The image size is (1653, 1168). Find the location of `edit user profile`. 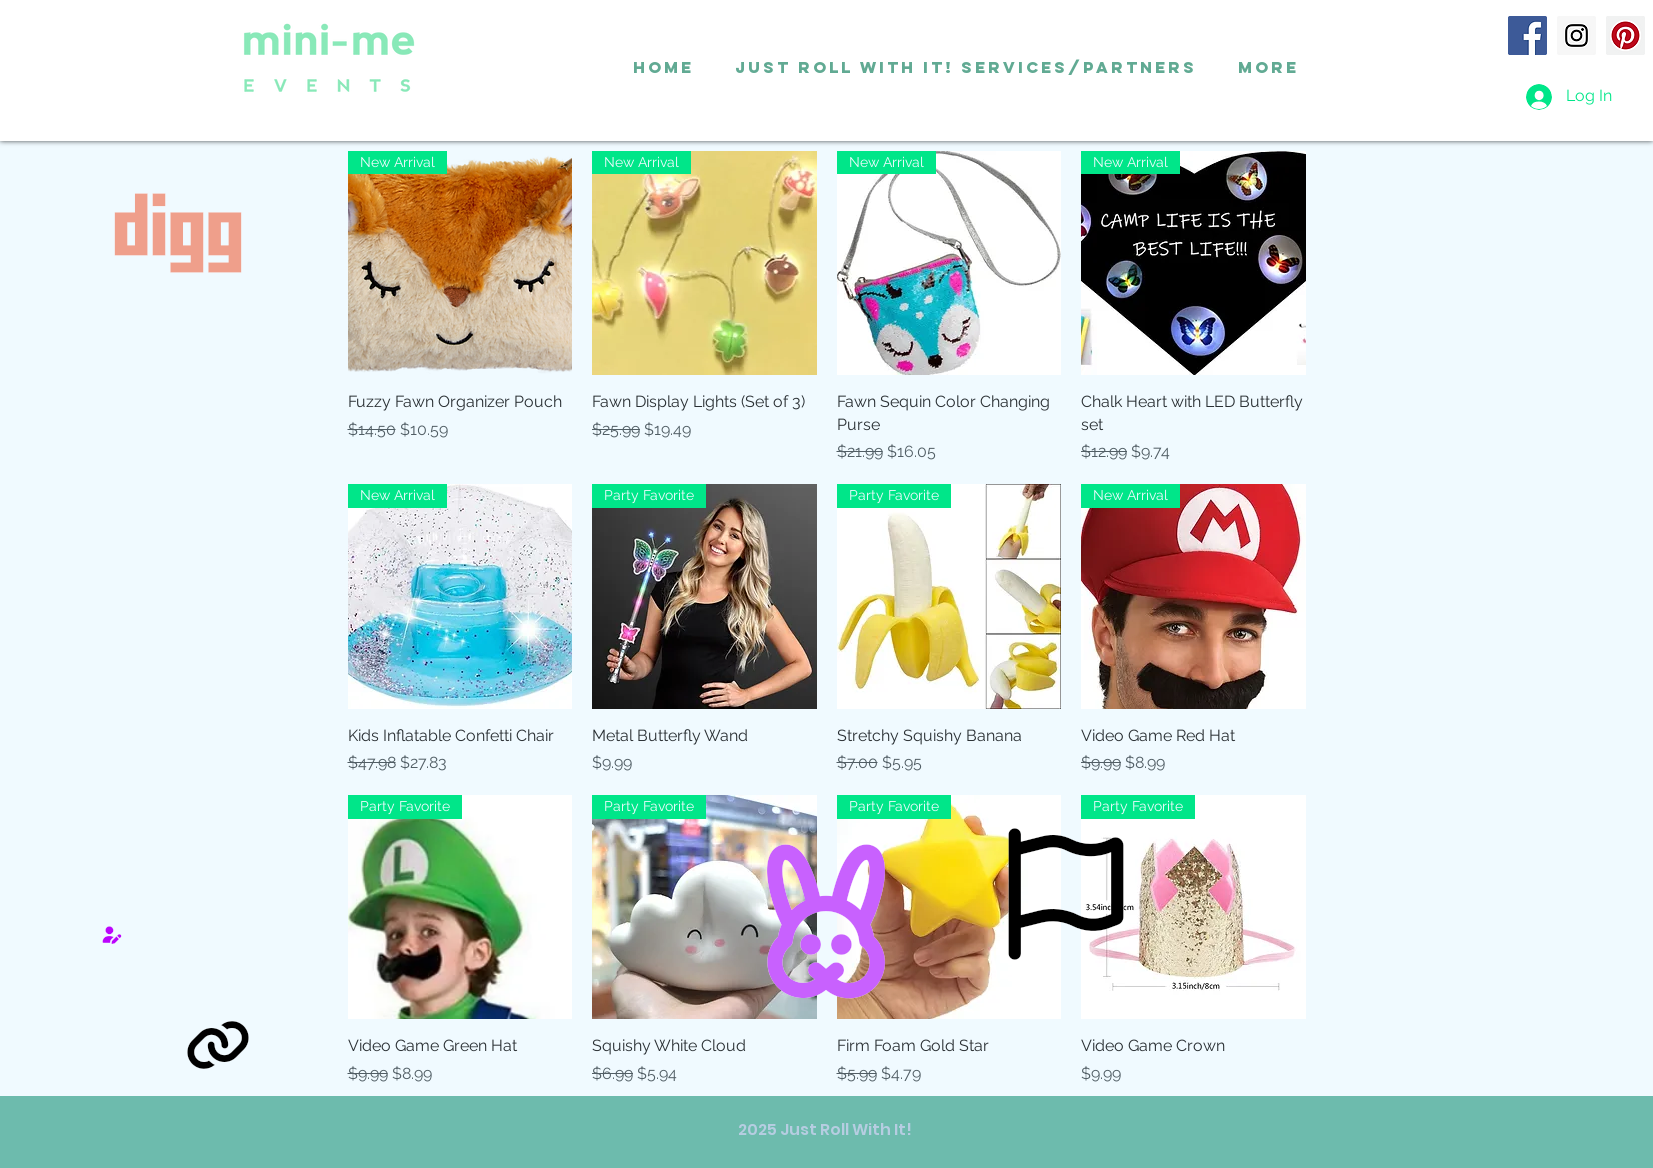

edit user profile is located at coordinates (111, 934).